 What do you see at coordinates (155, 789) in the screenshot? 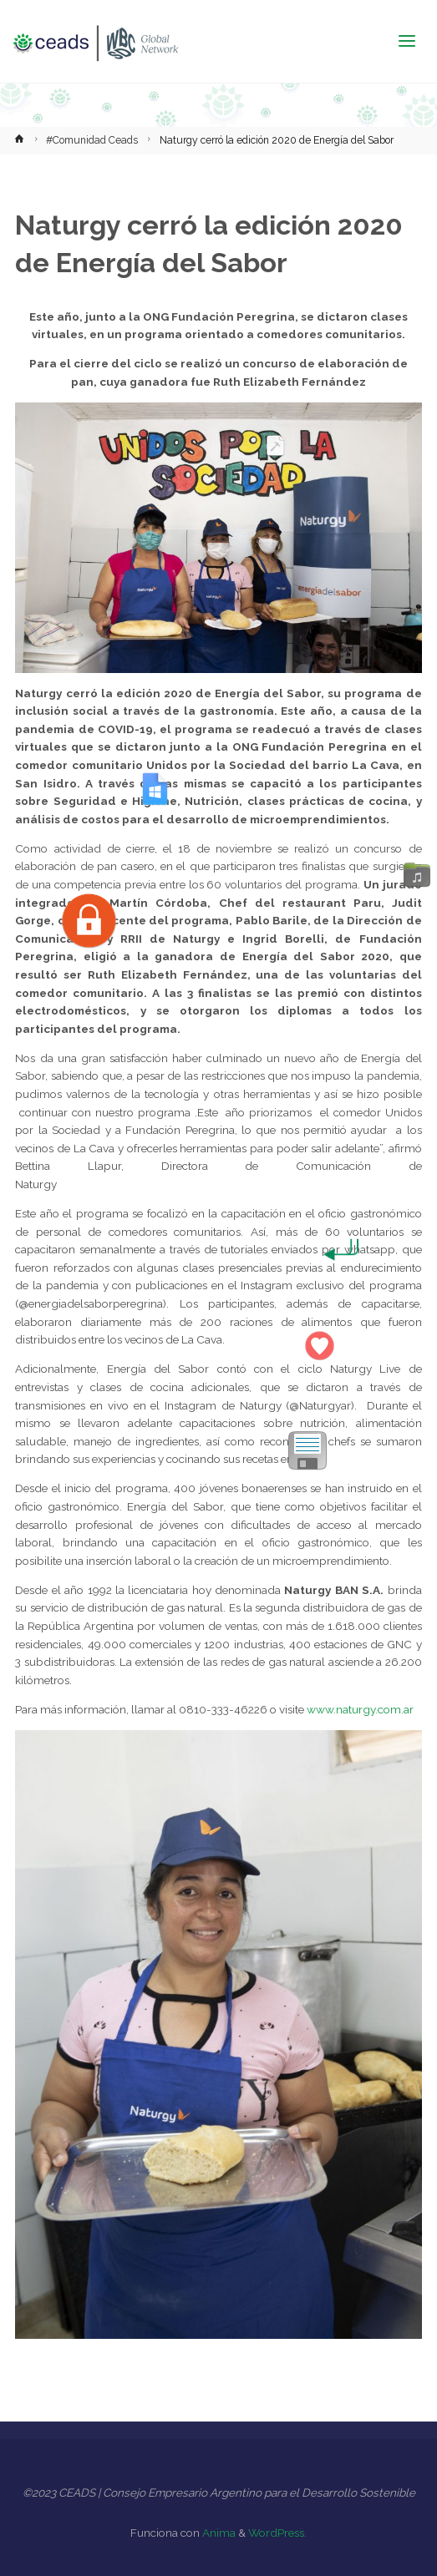
I see `a windows executable file (.exe)` at bounding box center [155, 789].